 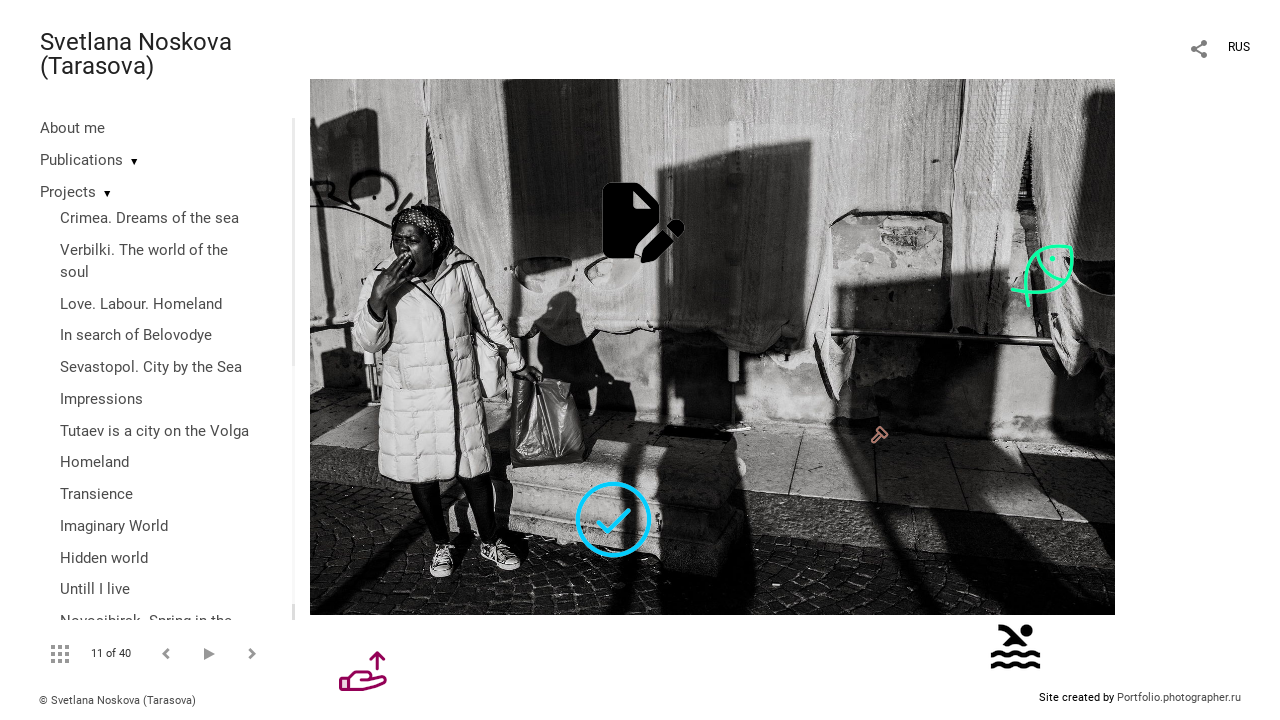 I want to click on access fishing or aquatic content, so click(x=1044, y=273).